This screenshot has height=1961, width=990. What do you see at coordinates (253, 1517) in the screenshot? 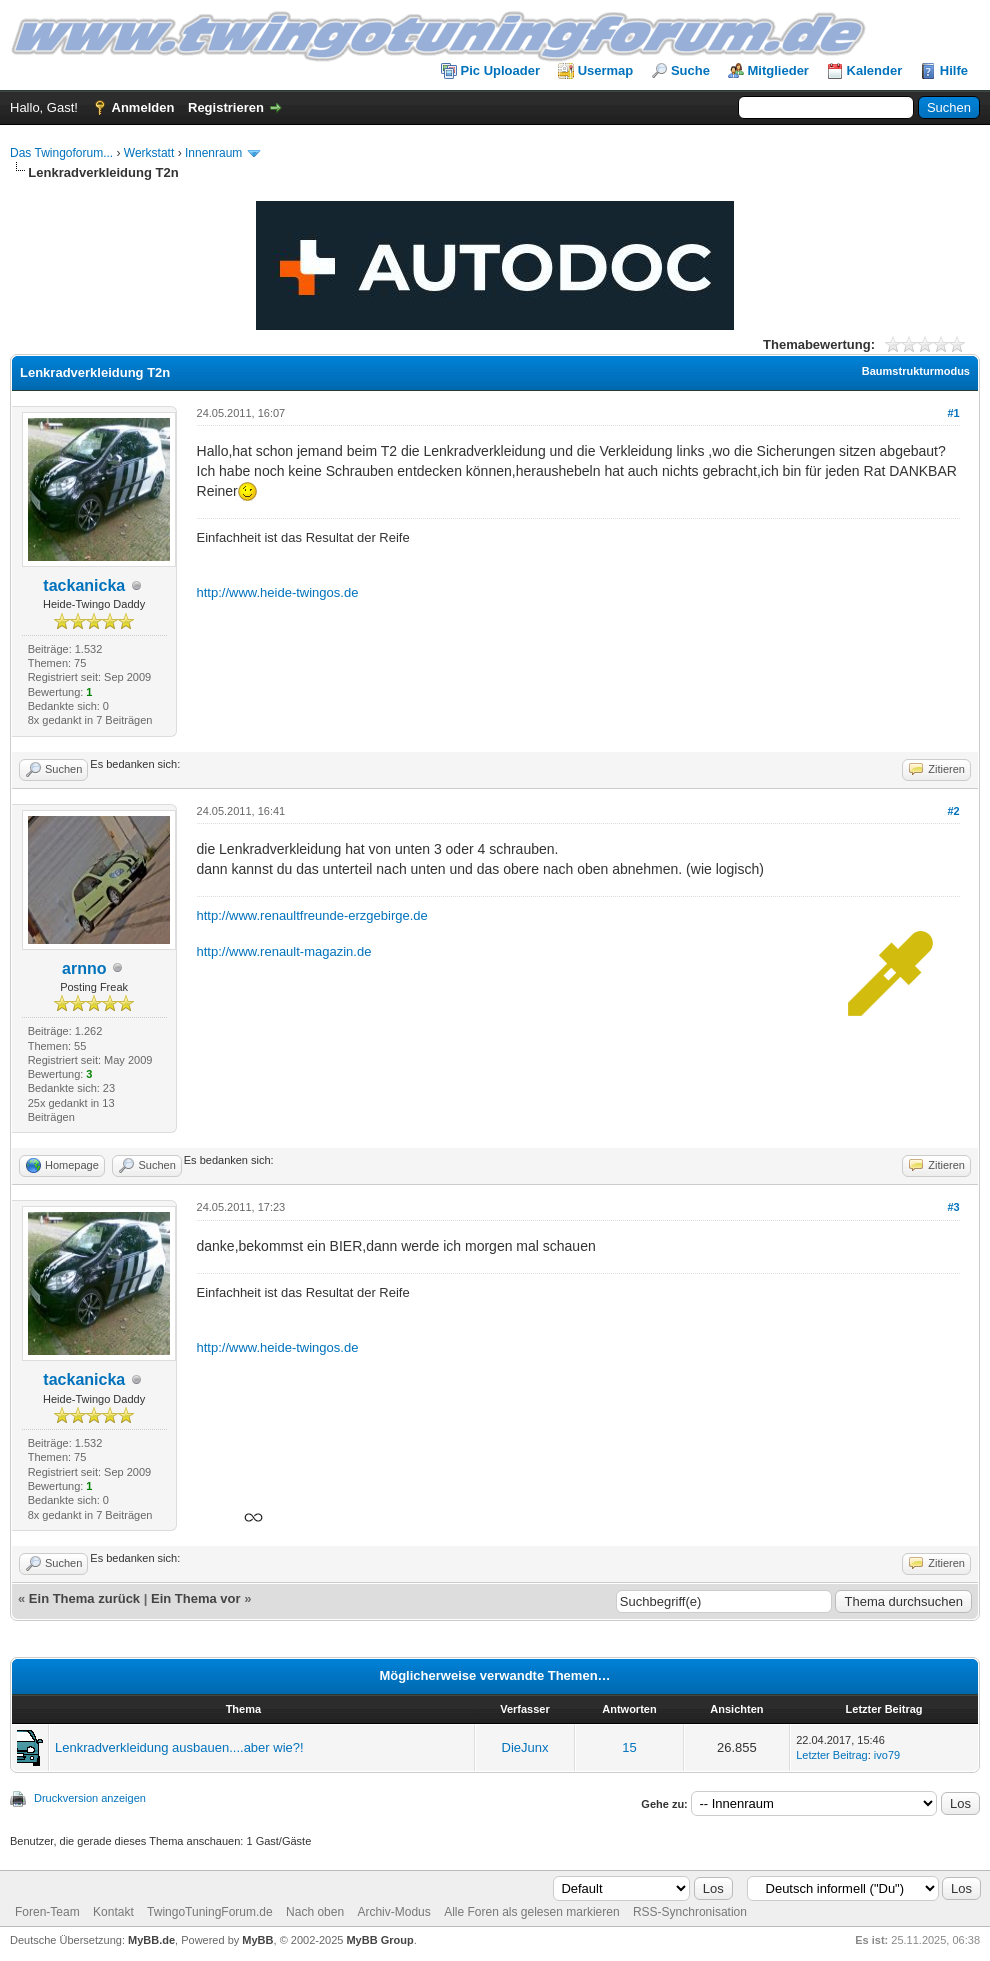
I see `toggle infinite loop or repeat mode` at bounding box center [253, 1517].